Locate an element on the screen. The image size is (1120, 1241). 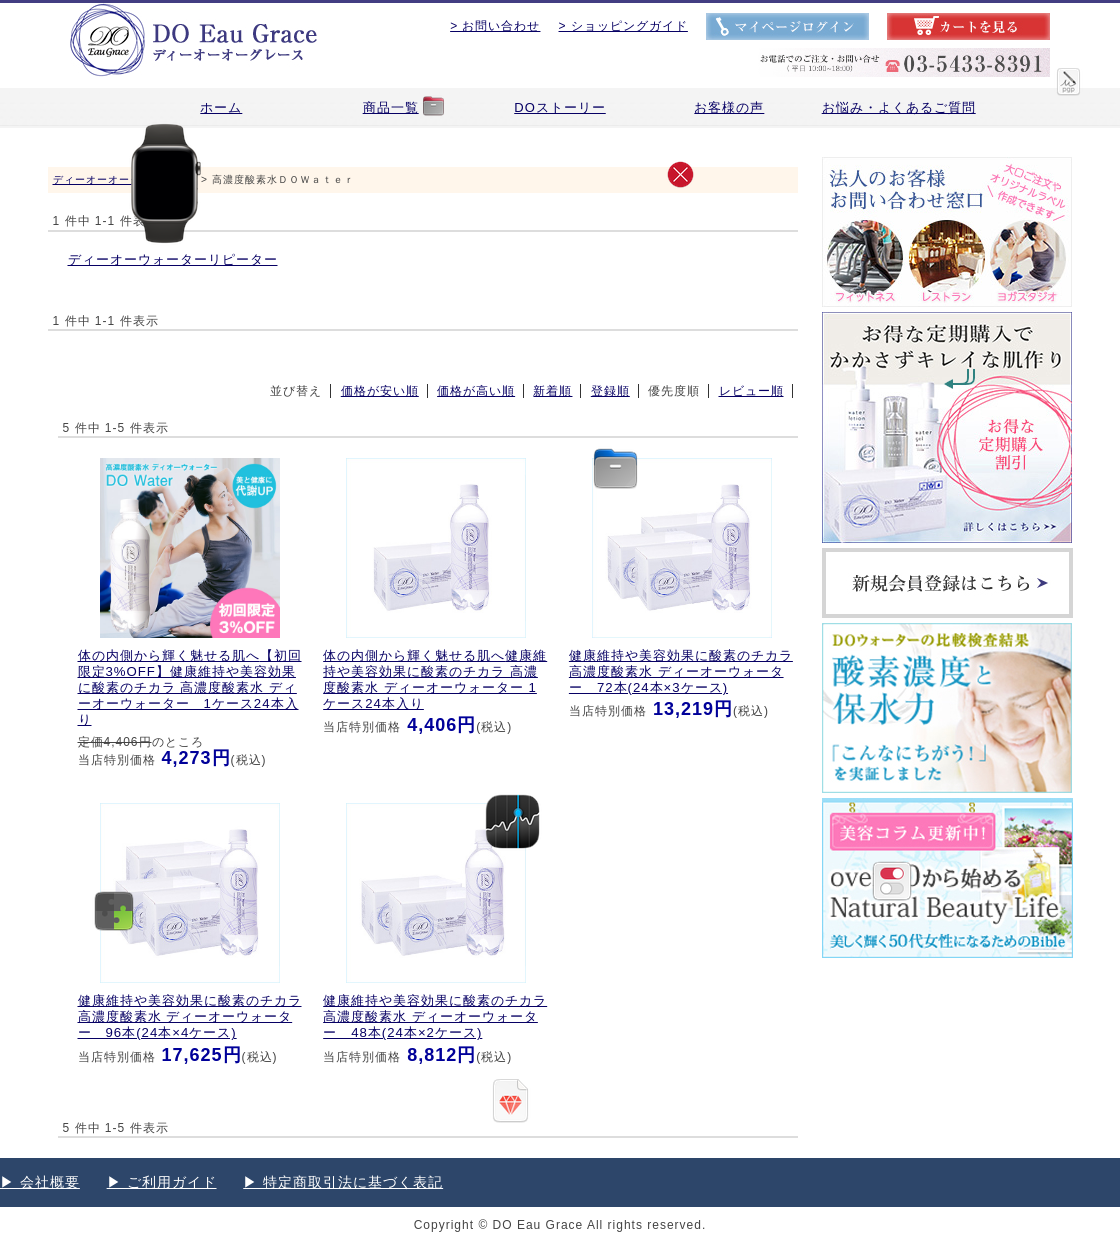
open system settings or preferences is located at coordinates (892, 881).